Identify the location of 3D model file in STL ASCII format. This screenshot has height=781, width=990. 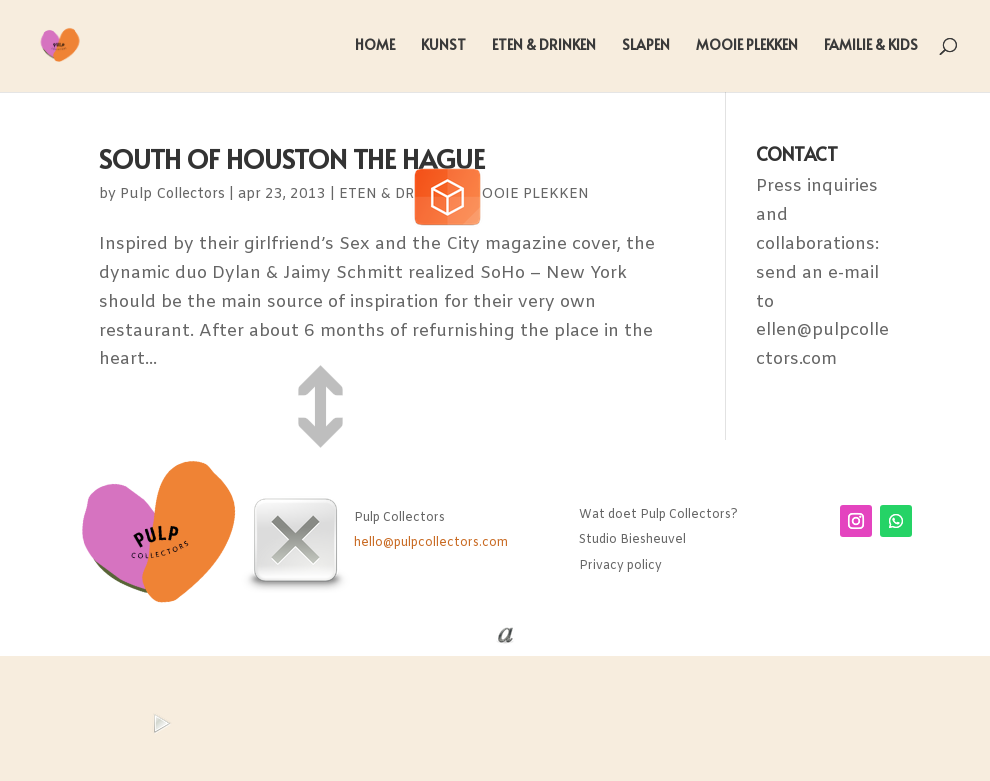
(447, 194).